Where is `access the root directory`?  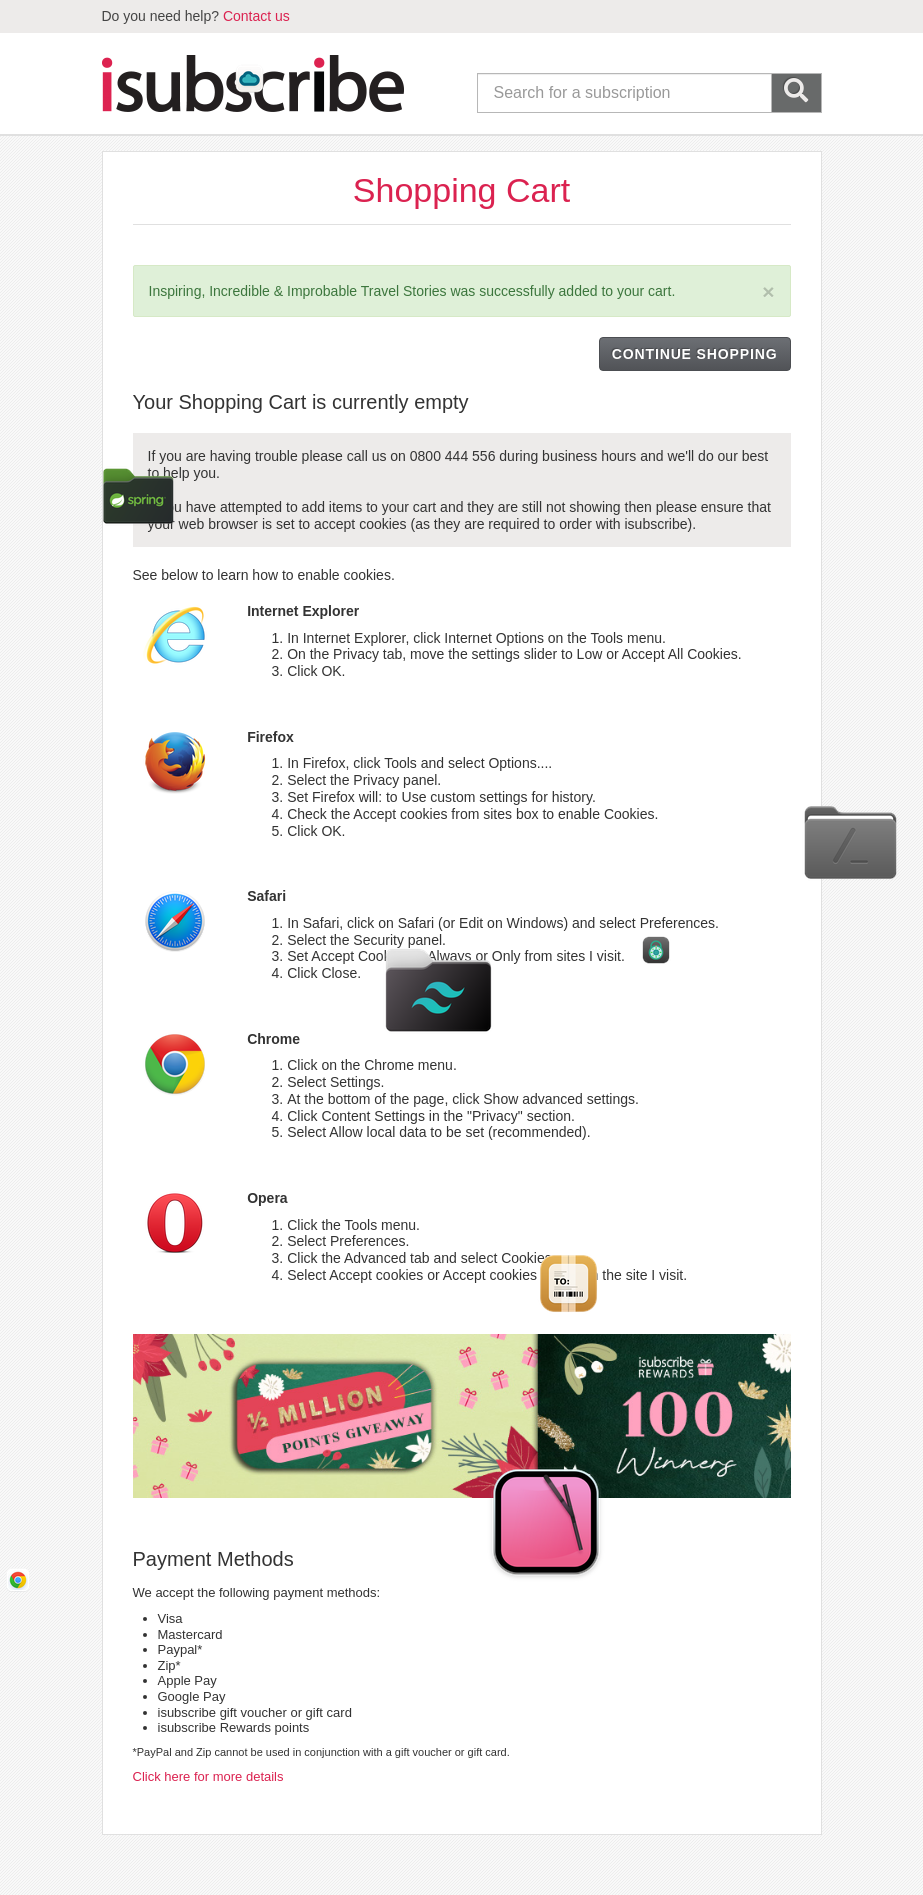
access the root directory is located at coordinates (850, 842).